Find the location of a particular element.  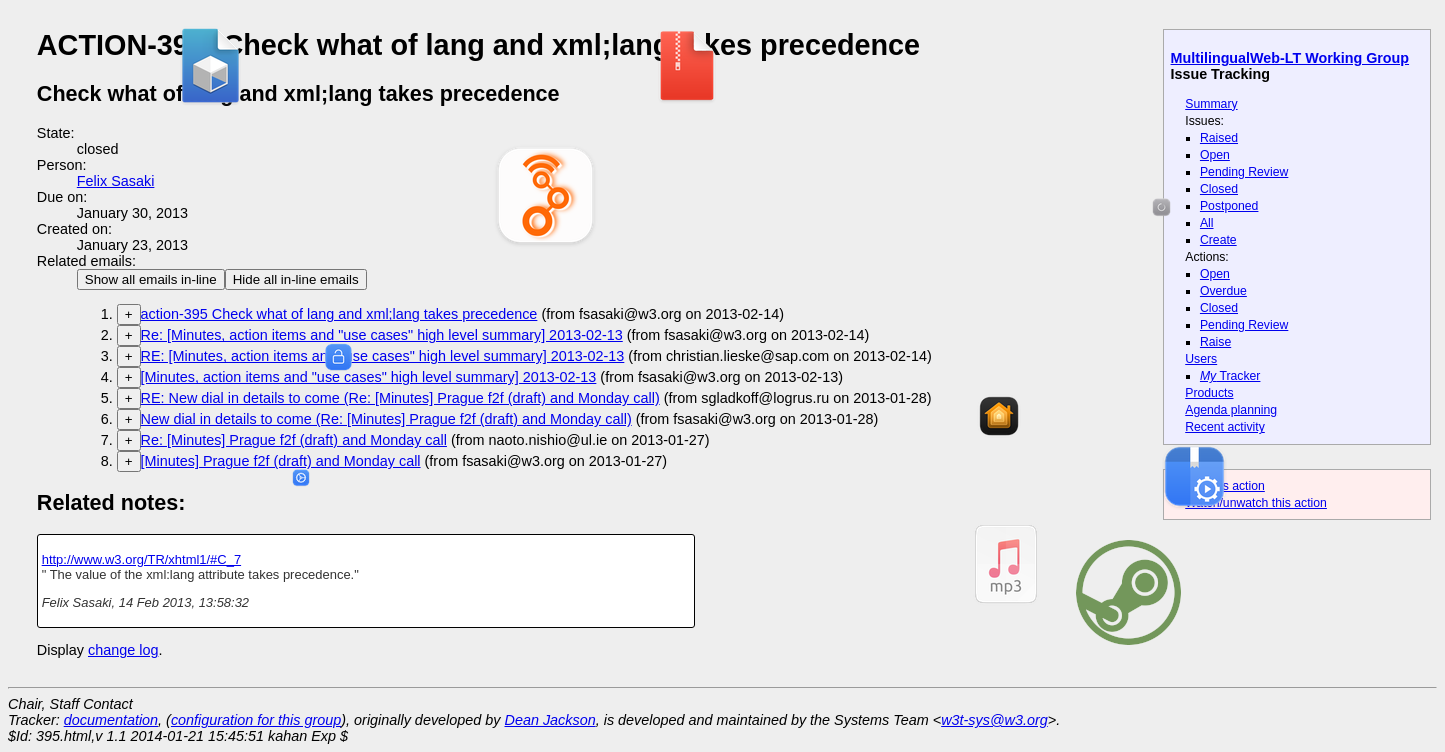

flatpak application reference file is located at coordinates (210, 65).